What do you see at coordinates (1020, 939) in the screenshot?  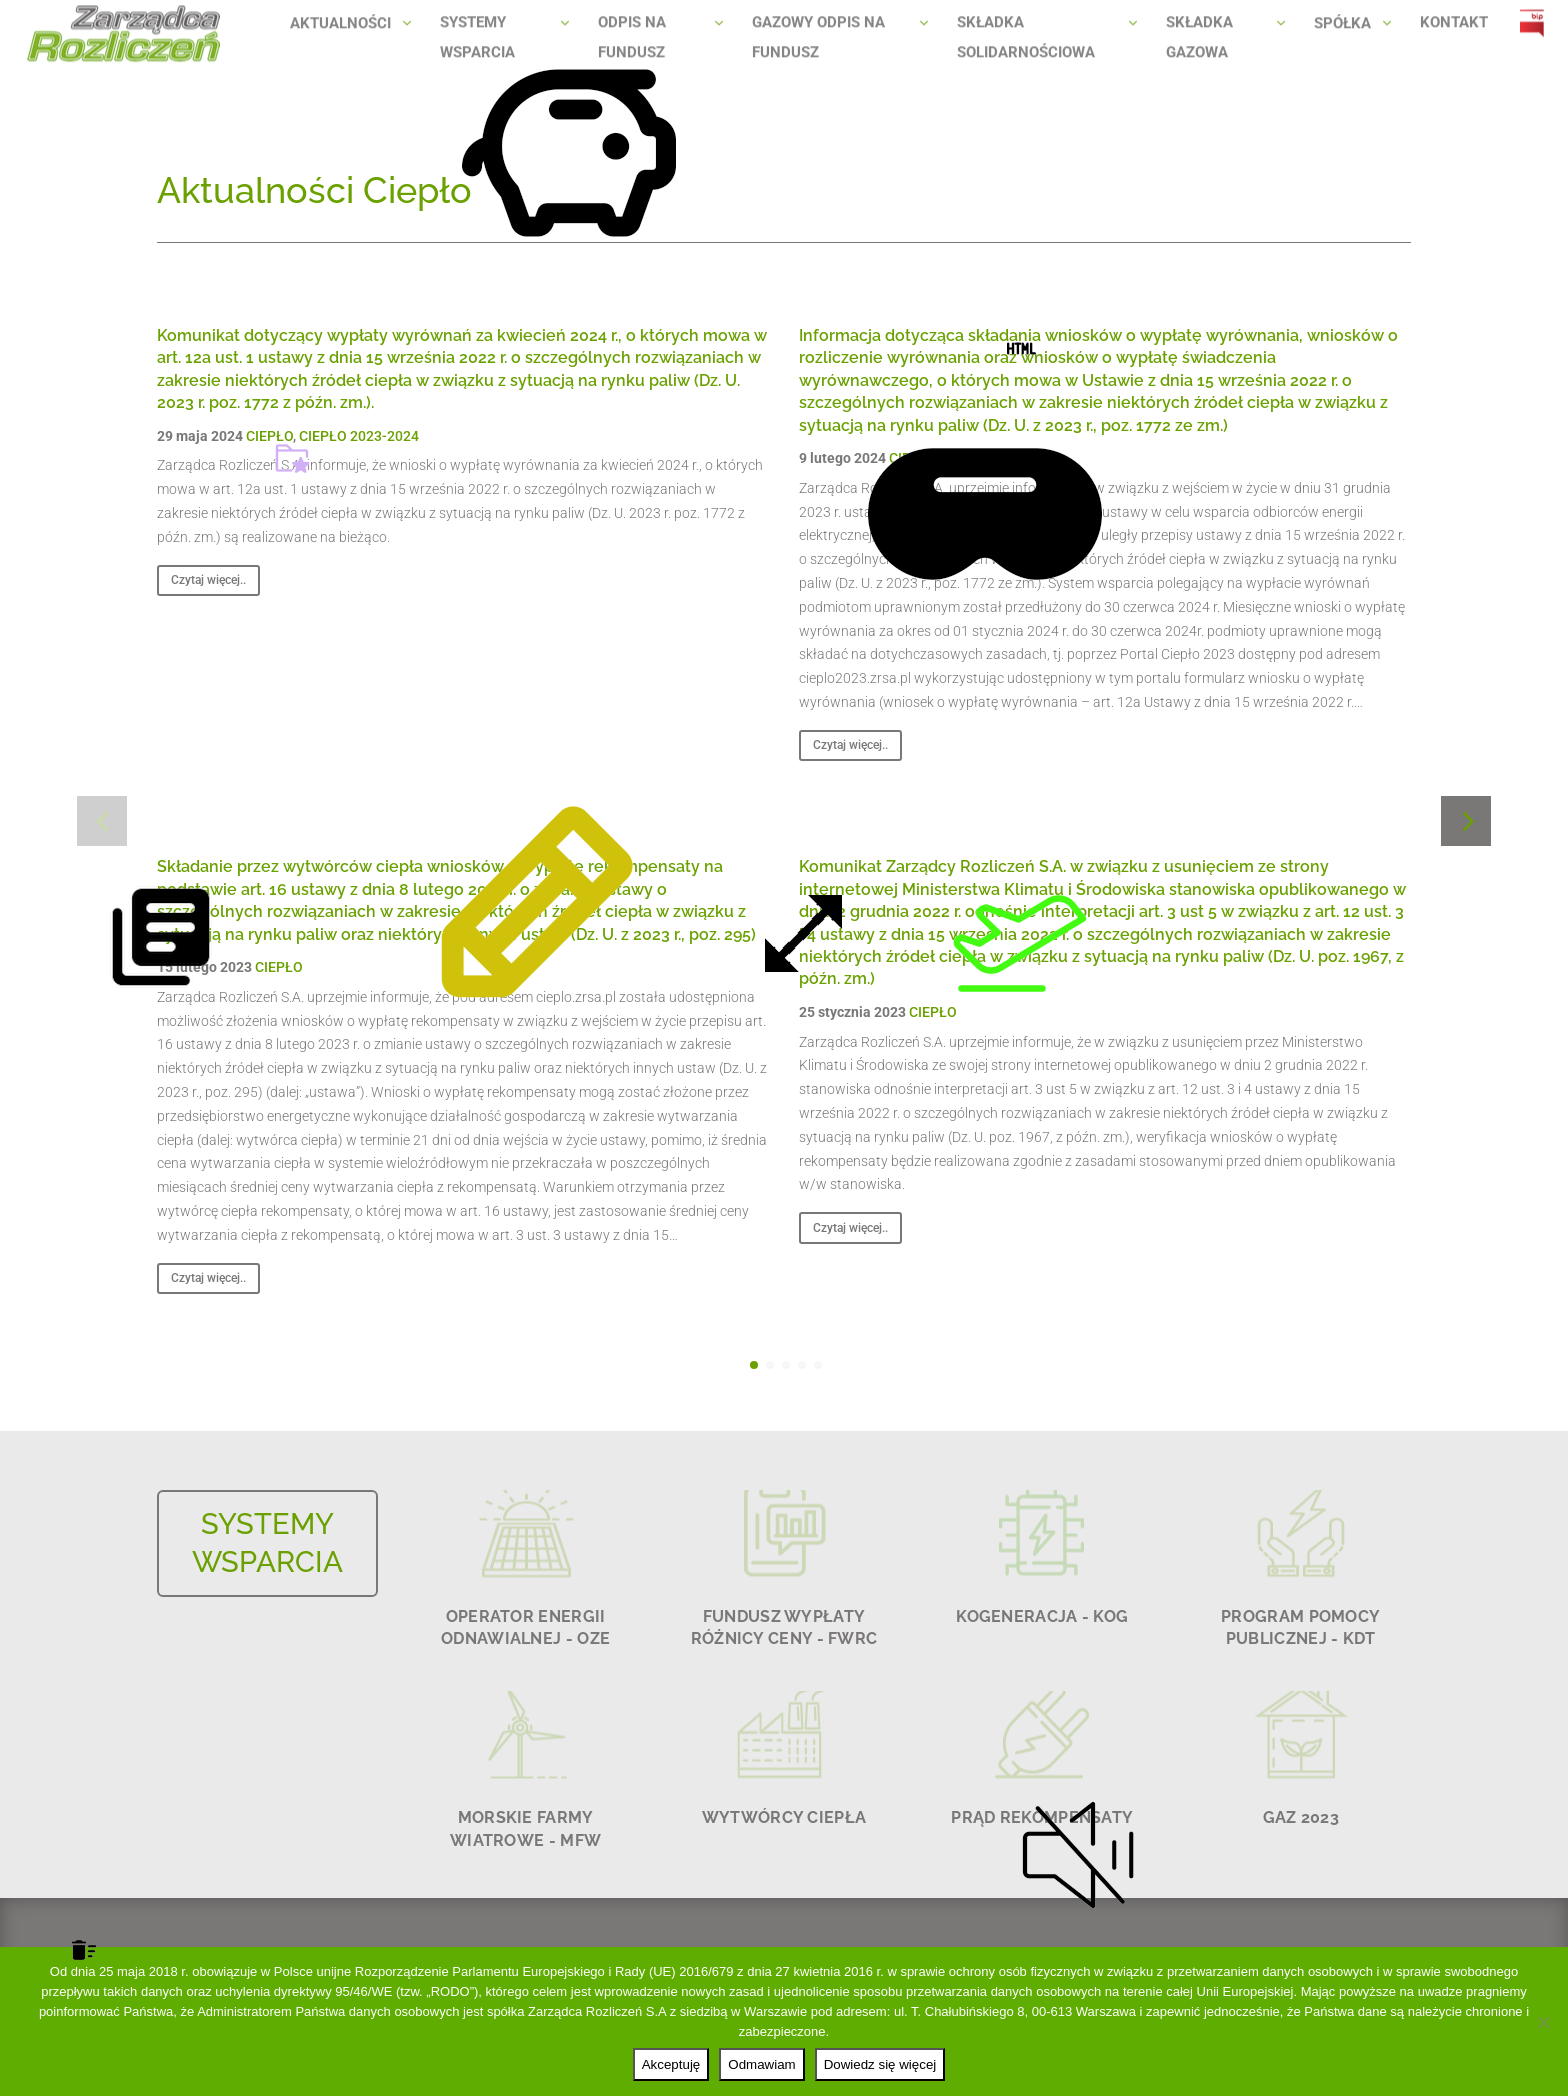 I see `flight departure status` at bounding box center [1020, 939].